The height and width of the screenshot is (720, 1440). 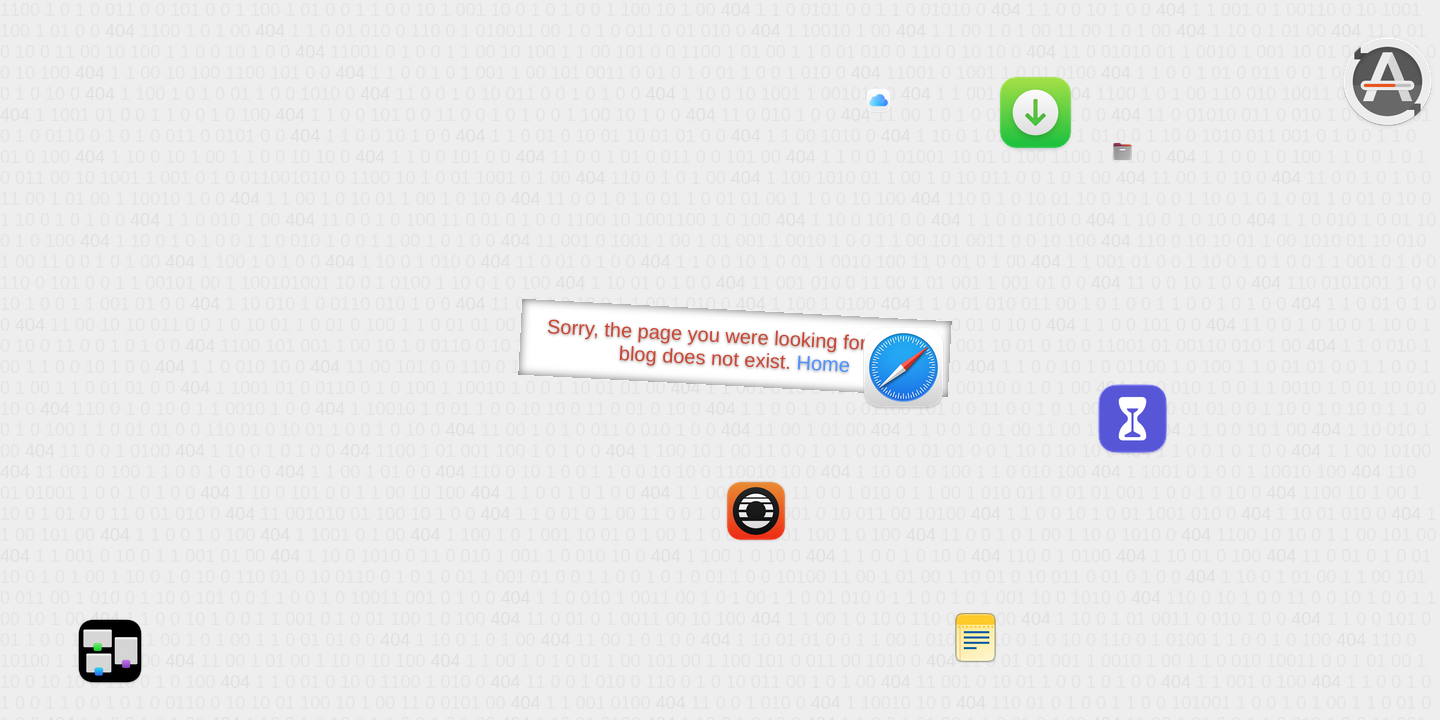 What do you see at coordinates (1035, 112) in the screenshot?
I see `open uget download manager` at bounding box center [1035, 112].